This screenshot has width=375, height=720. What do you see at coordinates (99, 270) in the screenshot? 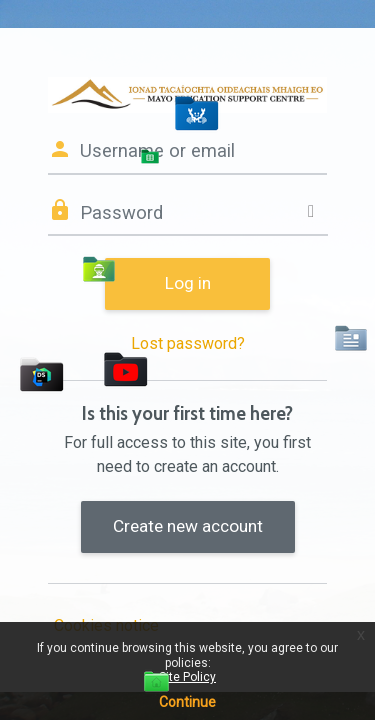
I see `open folder for VR or augmented reality projects` at bounding box center [99, 270].